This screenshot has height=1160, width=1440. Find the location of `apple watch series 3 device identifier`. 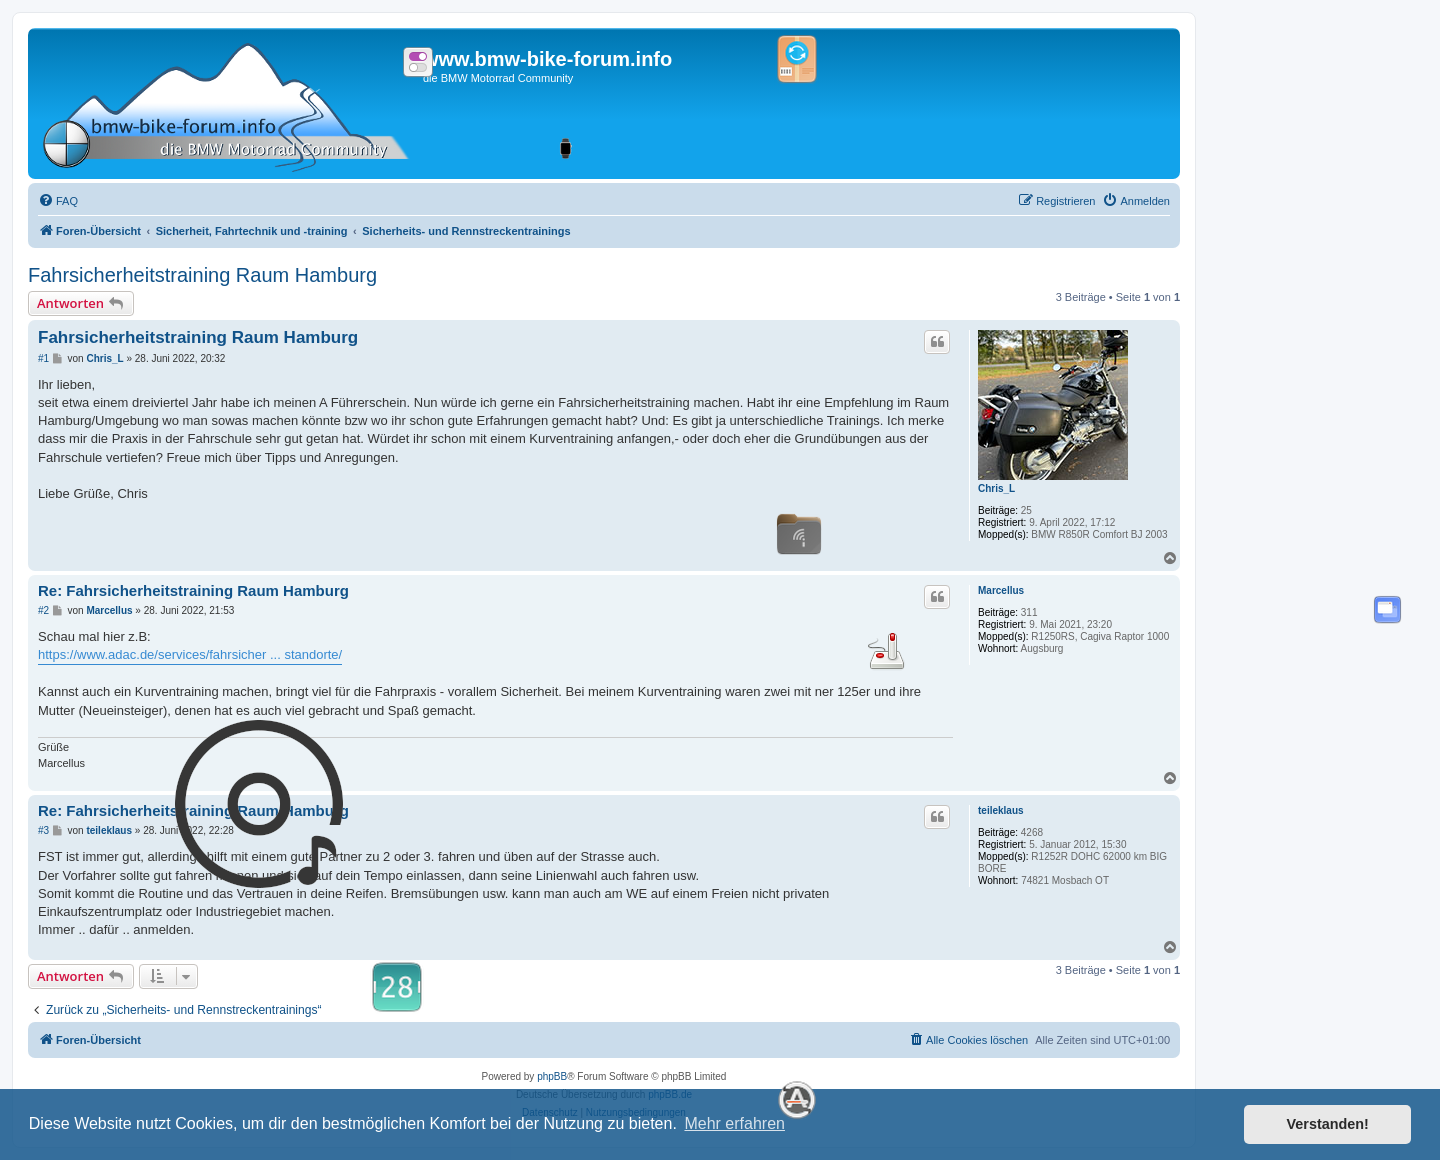

apple watch series 3 device identifier is located at coordinates (565, 148).